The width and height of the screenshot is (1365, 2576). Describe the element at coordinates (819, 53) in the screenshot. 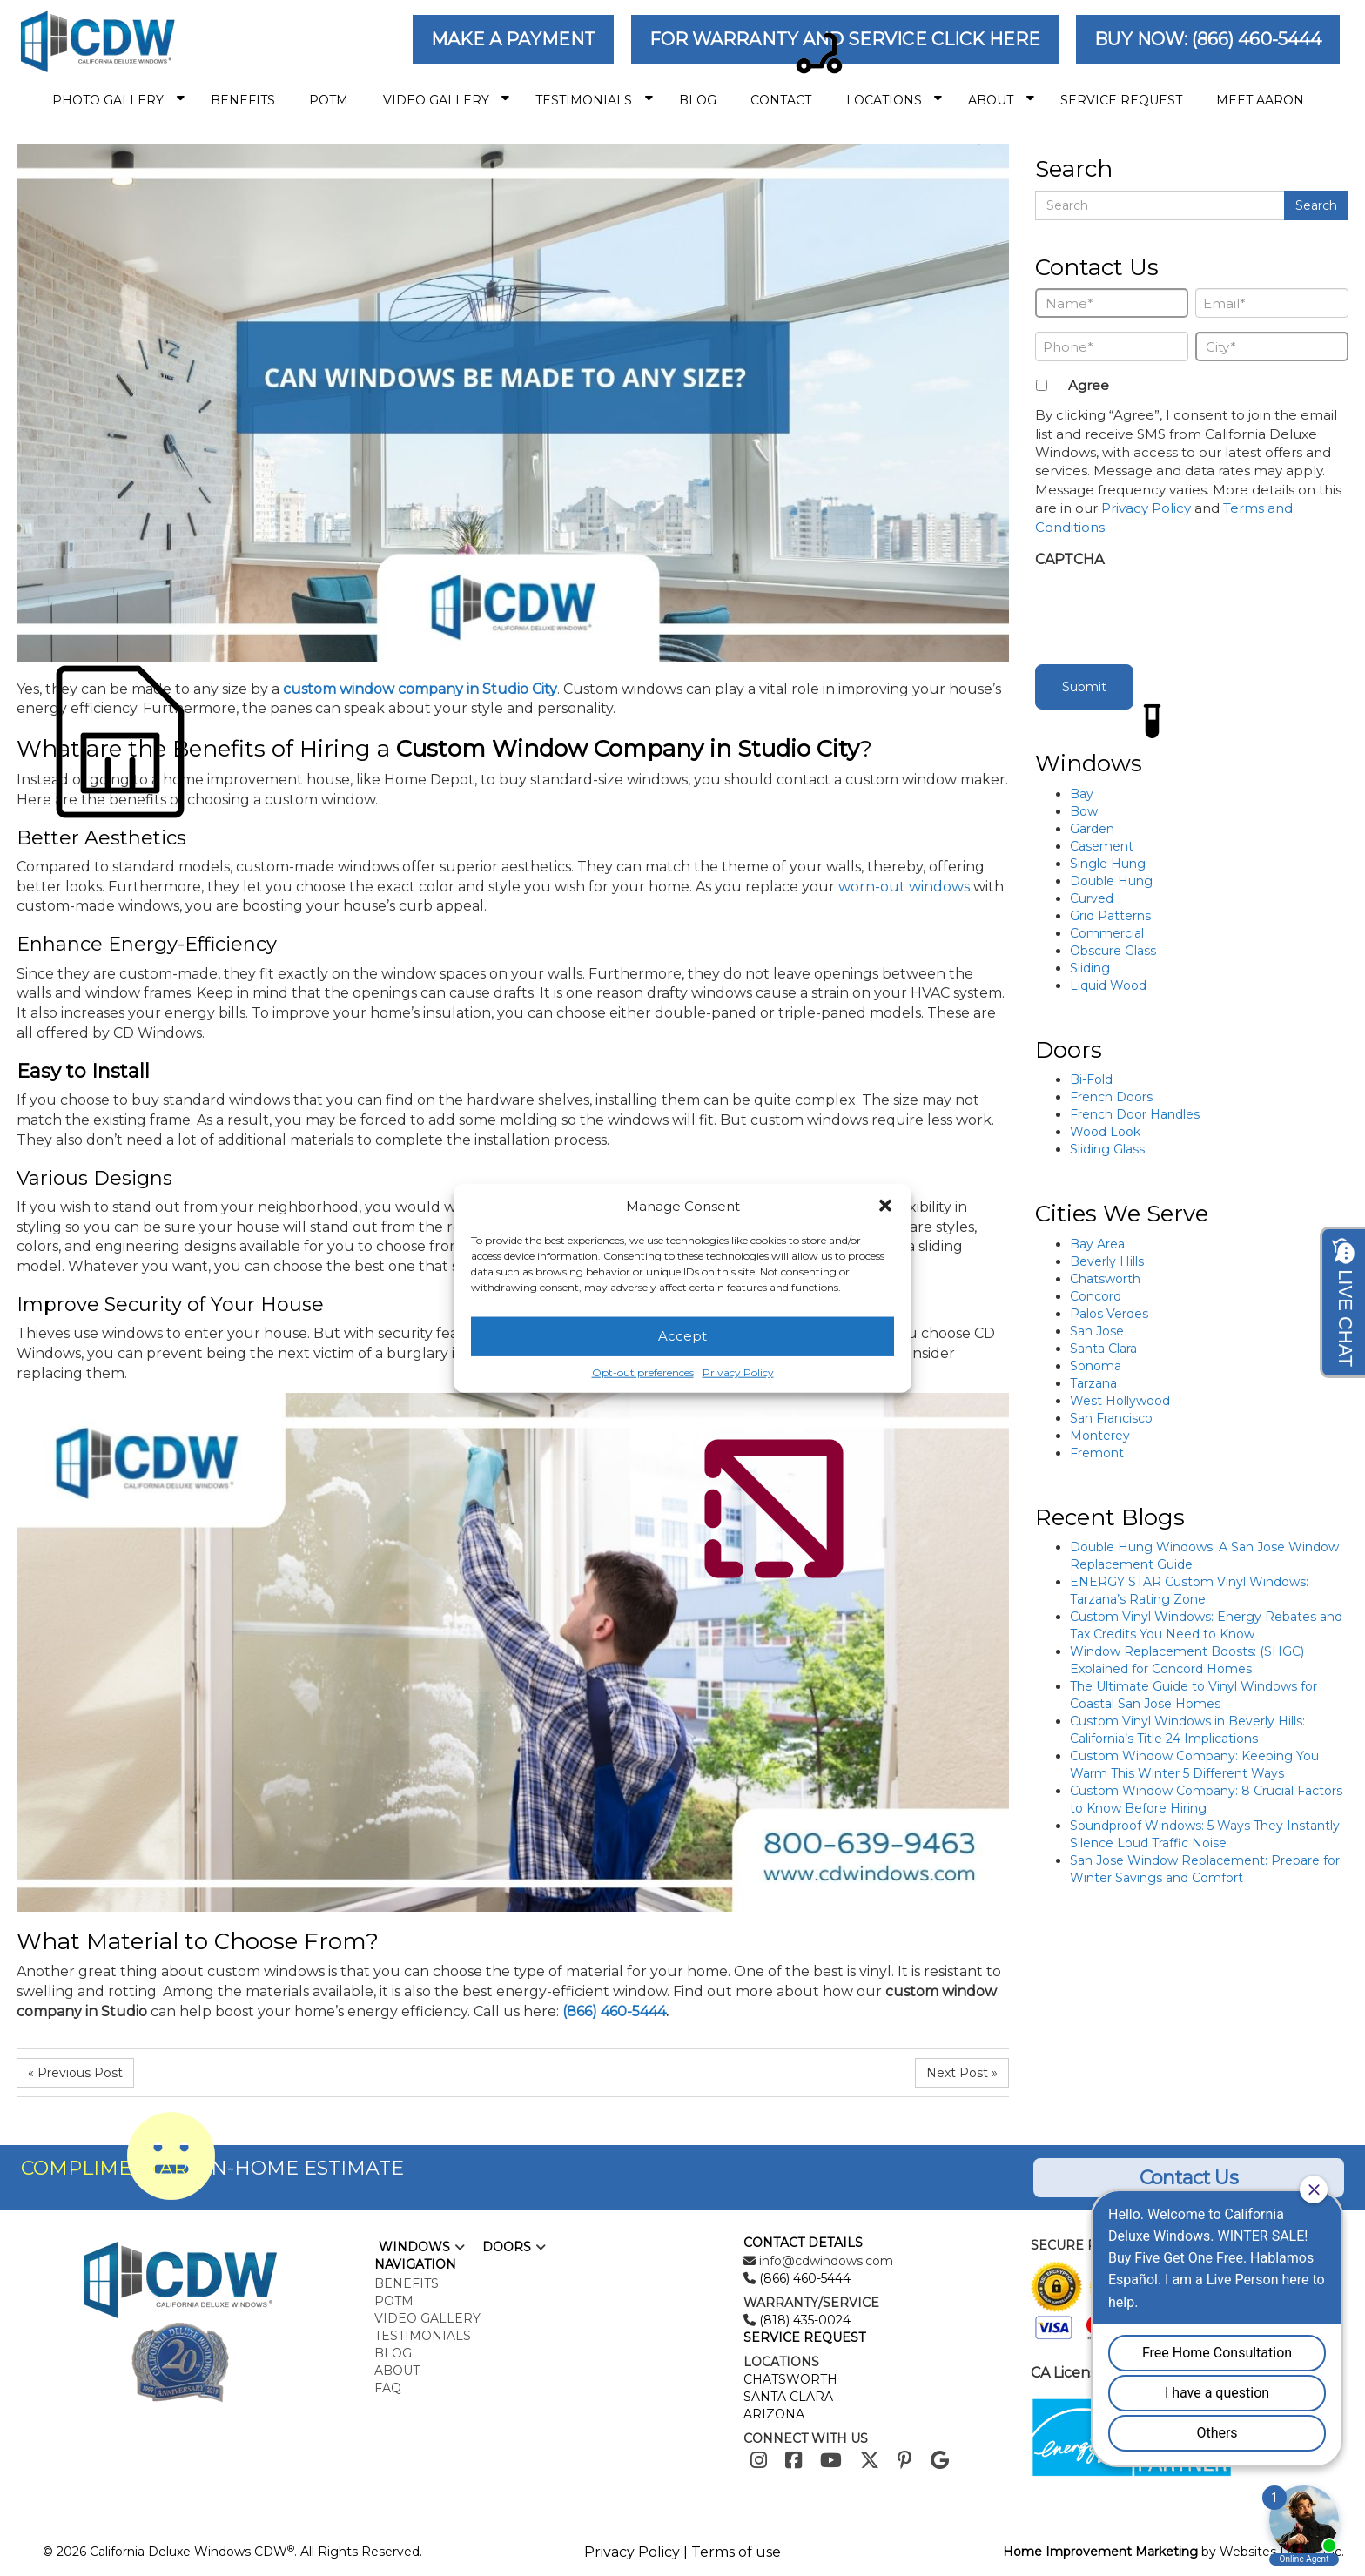

I see `select scooter as transportation mode` at that location.